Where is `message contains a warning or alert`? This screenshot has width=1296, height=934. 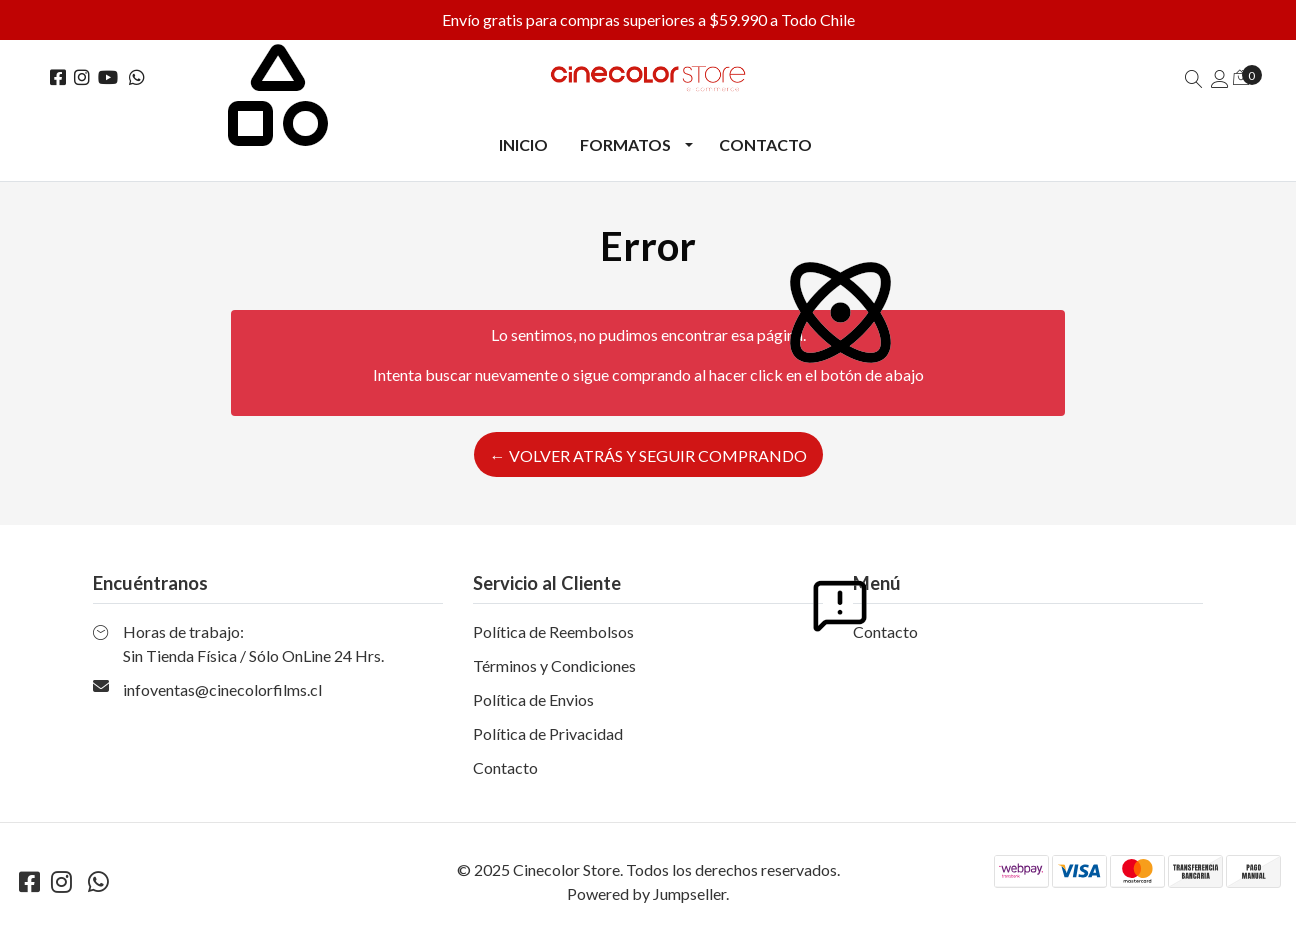 message contains a warning or alert is located at coordinates (840, 605).